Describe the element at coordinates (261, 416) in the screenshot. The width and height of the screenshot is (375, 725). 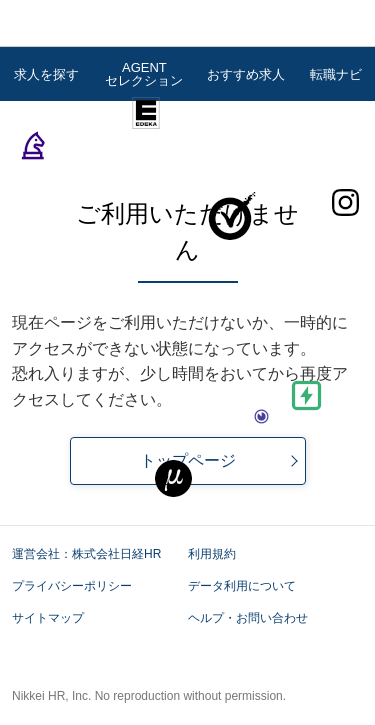
I see `indicates task progress at approximately 70% complete` at that location.